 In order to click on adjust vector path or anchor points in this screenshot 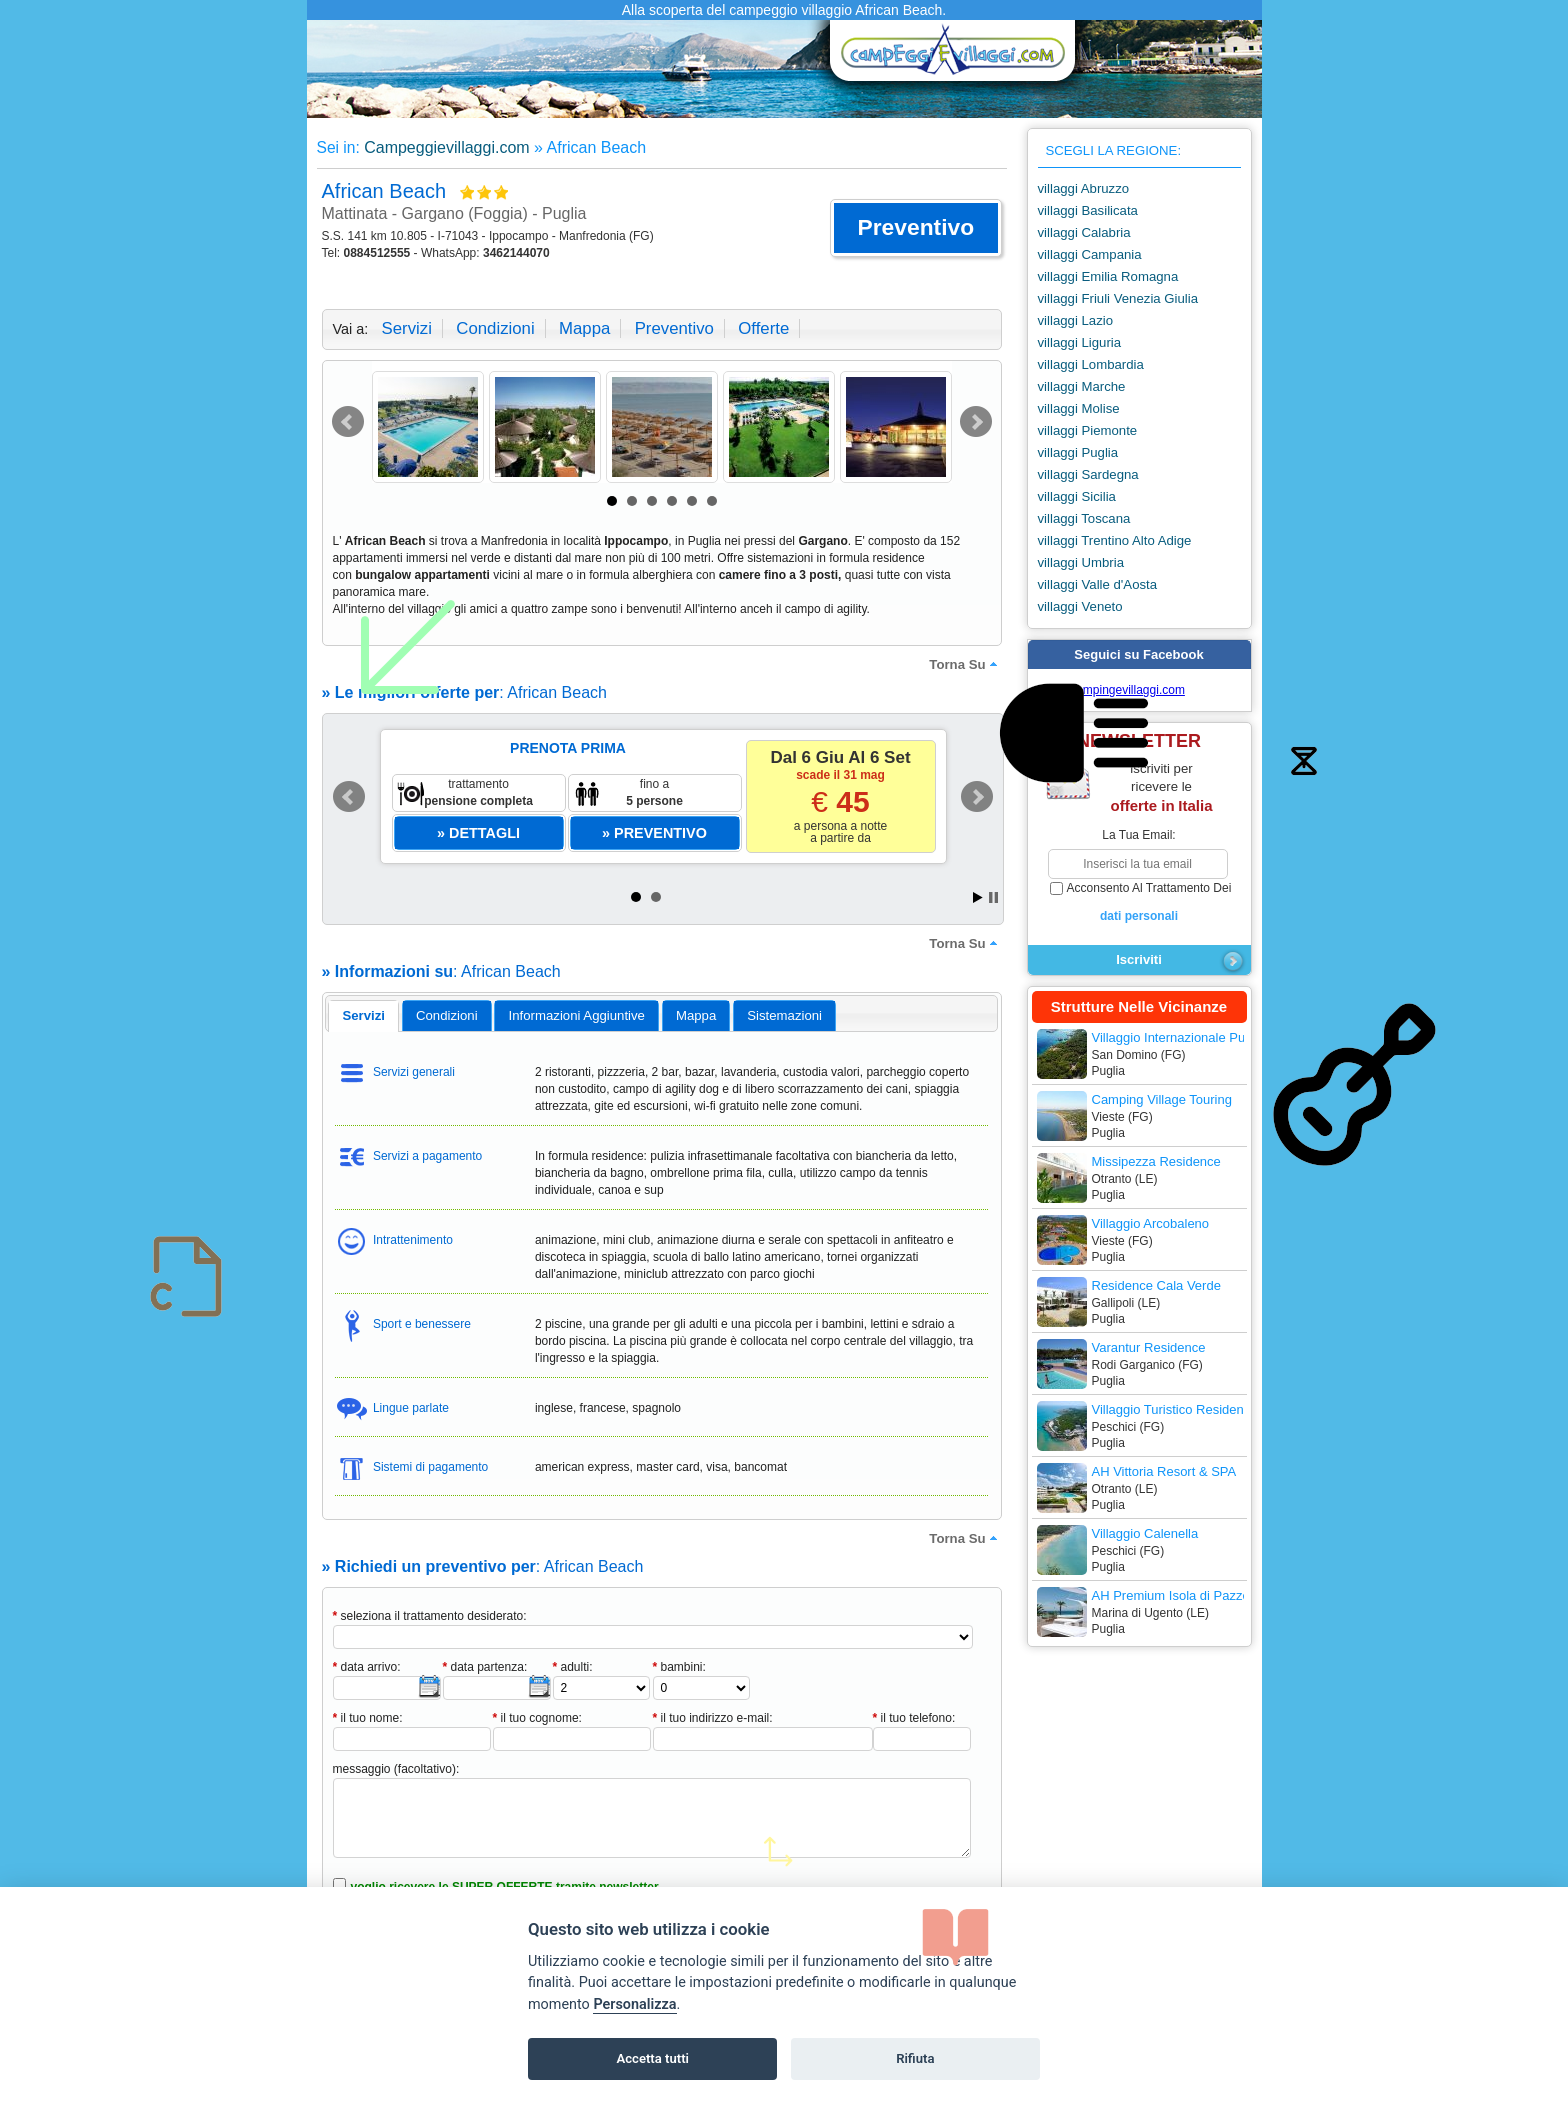, I will do `click(777, 1851)`.